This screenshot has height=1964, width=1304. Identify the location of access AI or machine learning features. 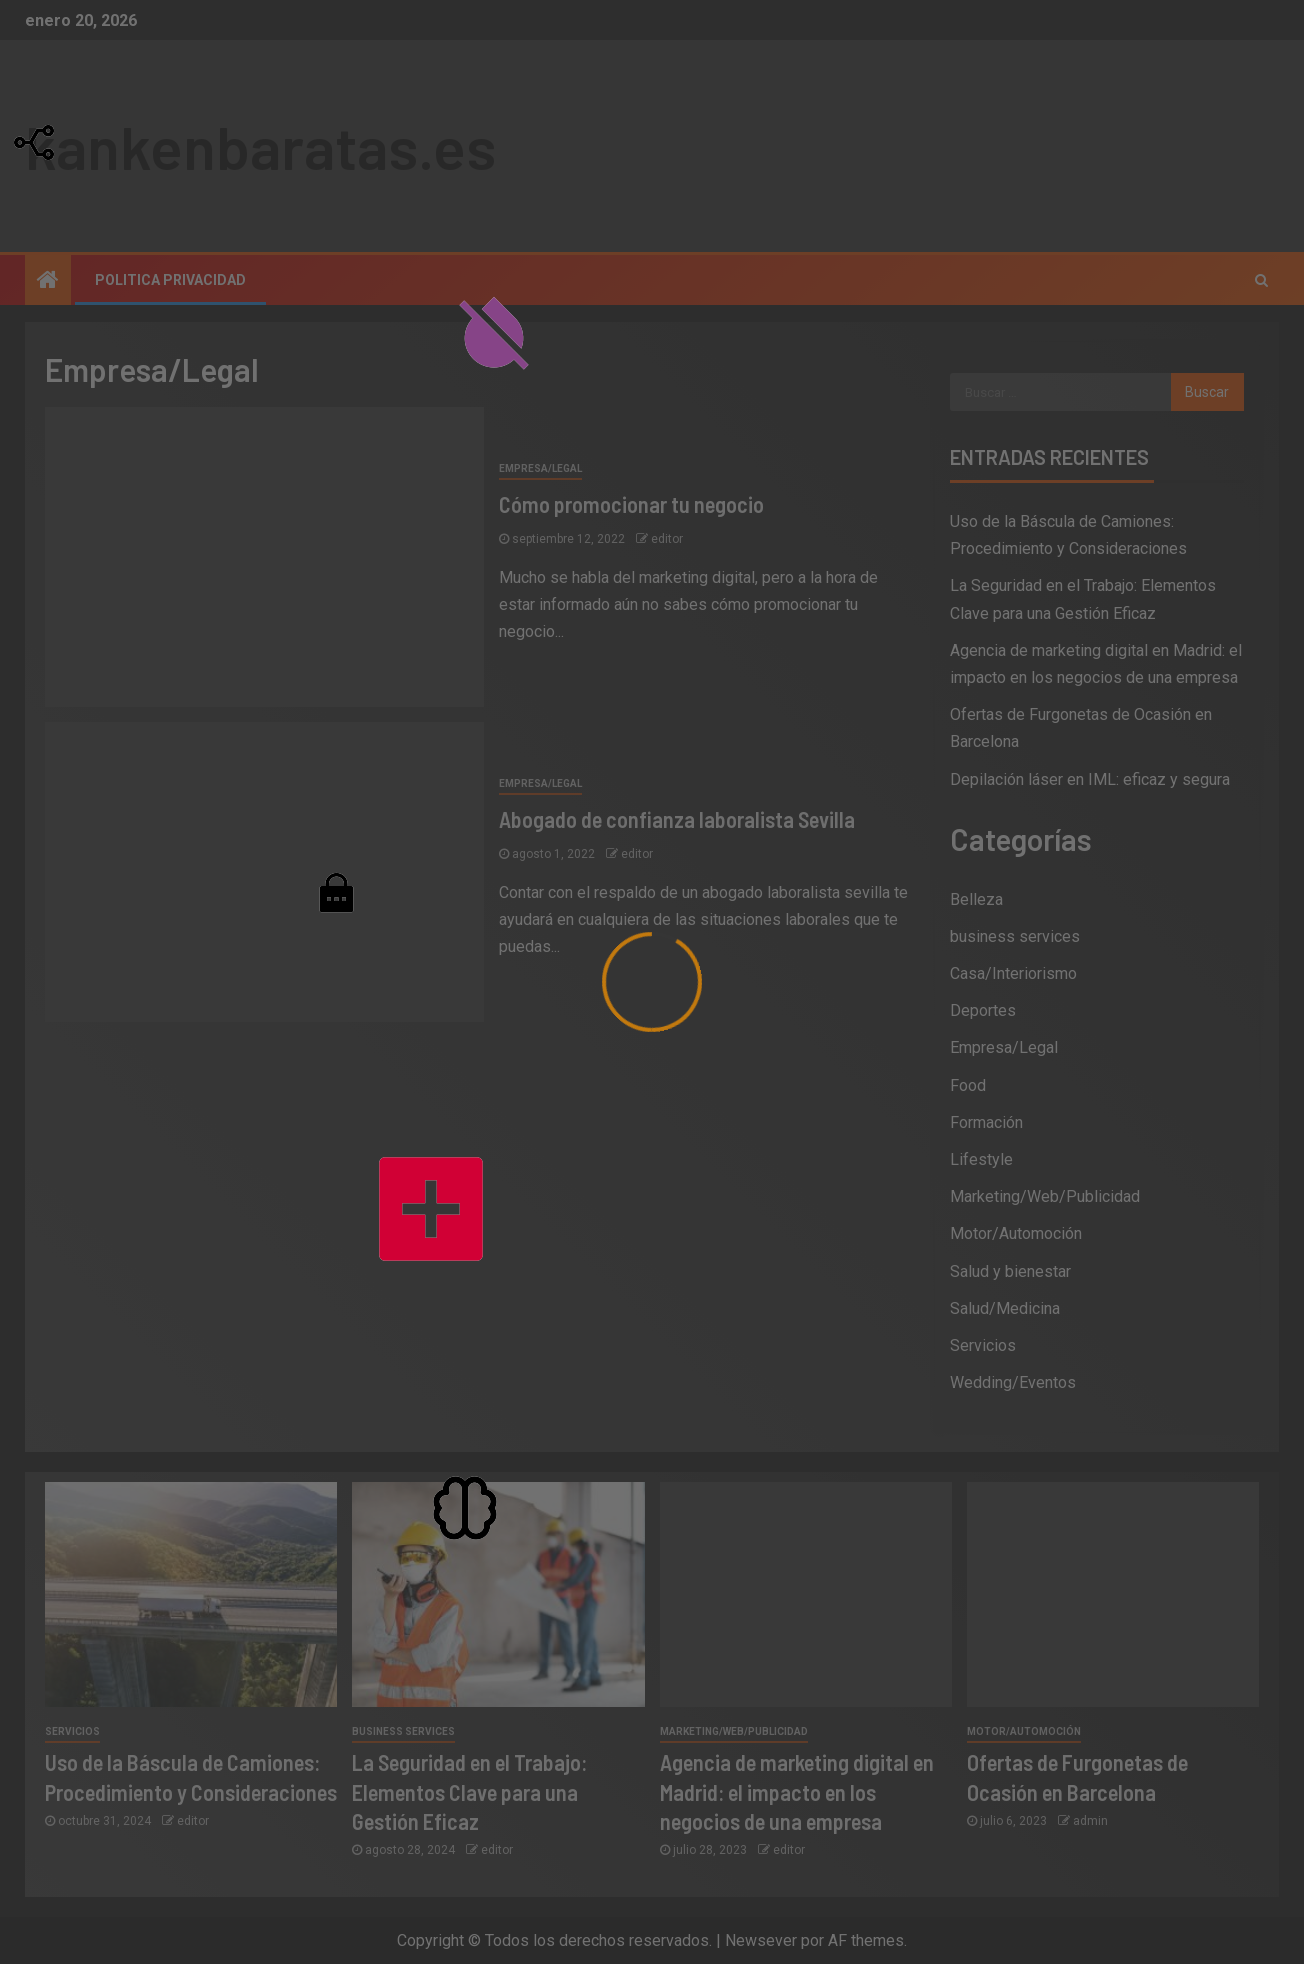
(465, 1508).